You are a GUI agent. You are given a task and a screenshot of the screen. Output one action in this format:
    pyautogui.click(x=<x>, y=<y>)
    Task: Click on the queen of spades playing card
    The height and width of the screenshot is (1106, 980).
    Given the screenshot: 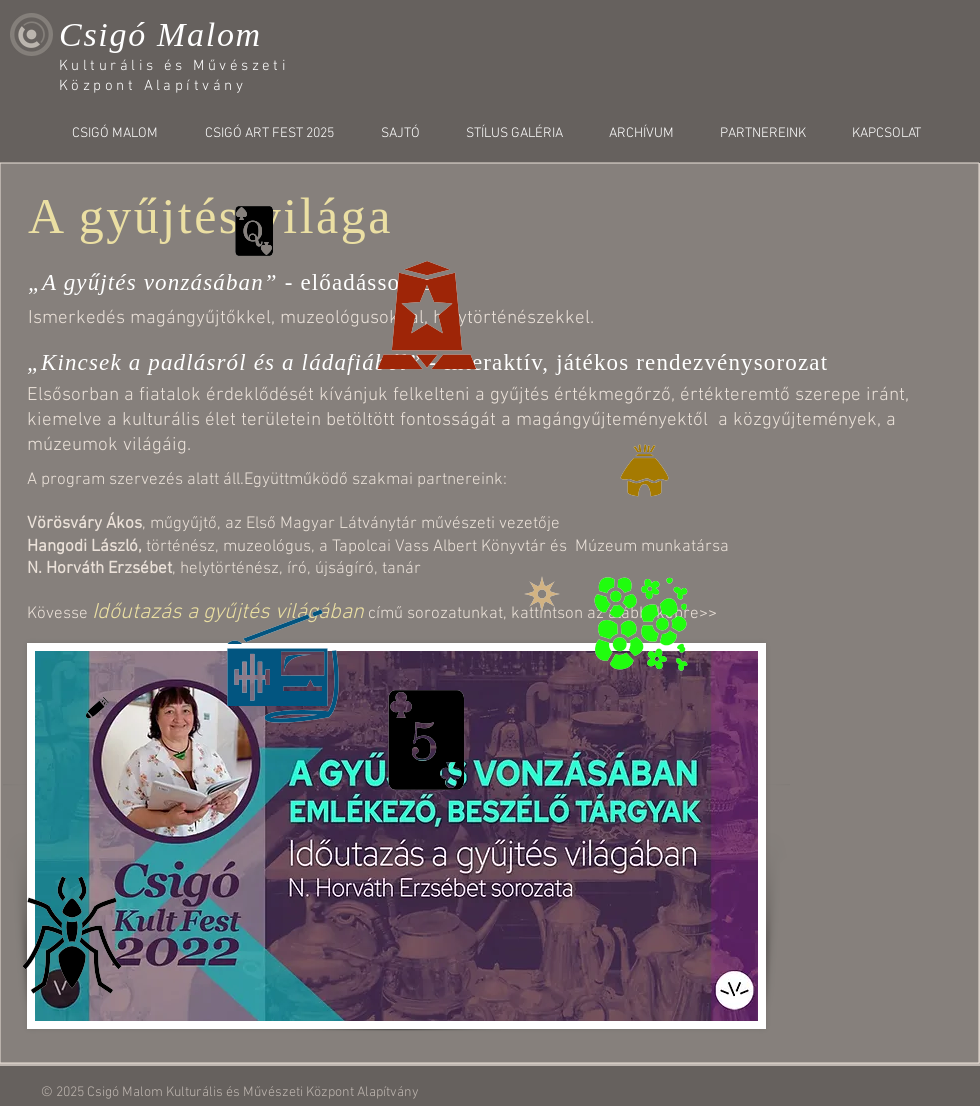 What is the action you would take?
    pyautogui.click(x=254, y=231)
    